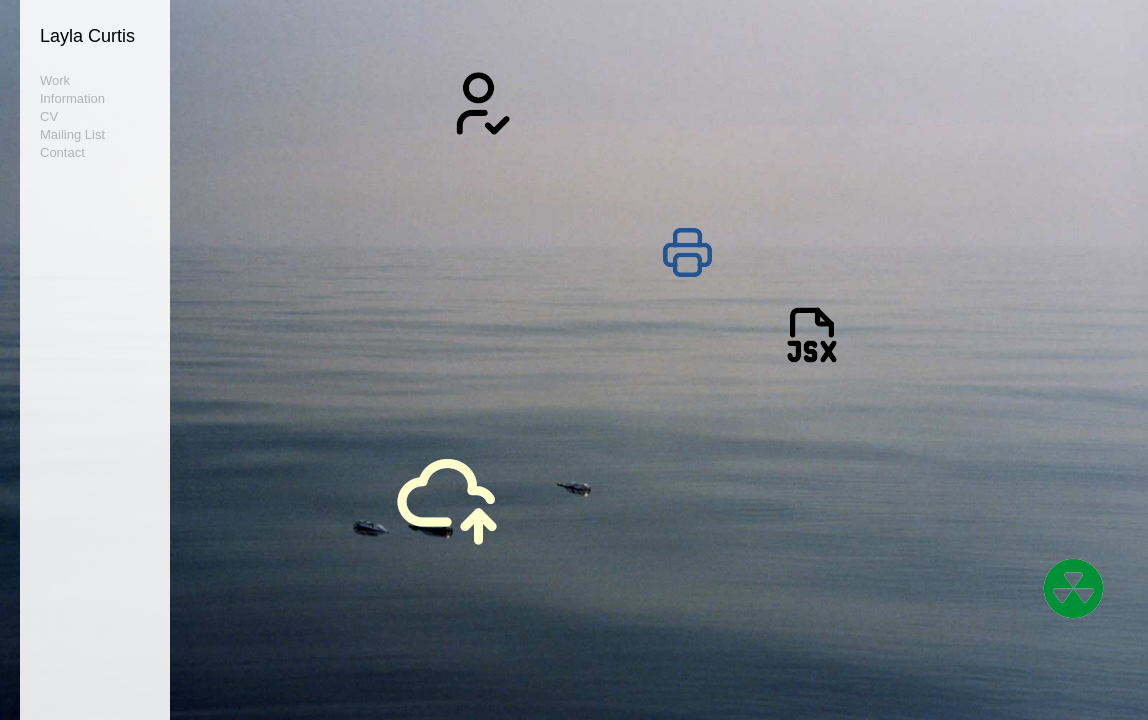 This screenshot has height=720, width=1148. What do you see at coordinates (1073, 588) in the screenshot?
I see `fallout shelter location indicator` at bounding box center [1073, 588].